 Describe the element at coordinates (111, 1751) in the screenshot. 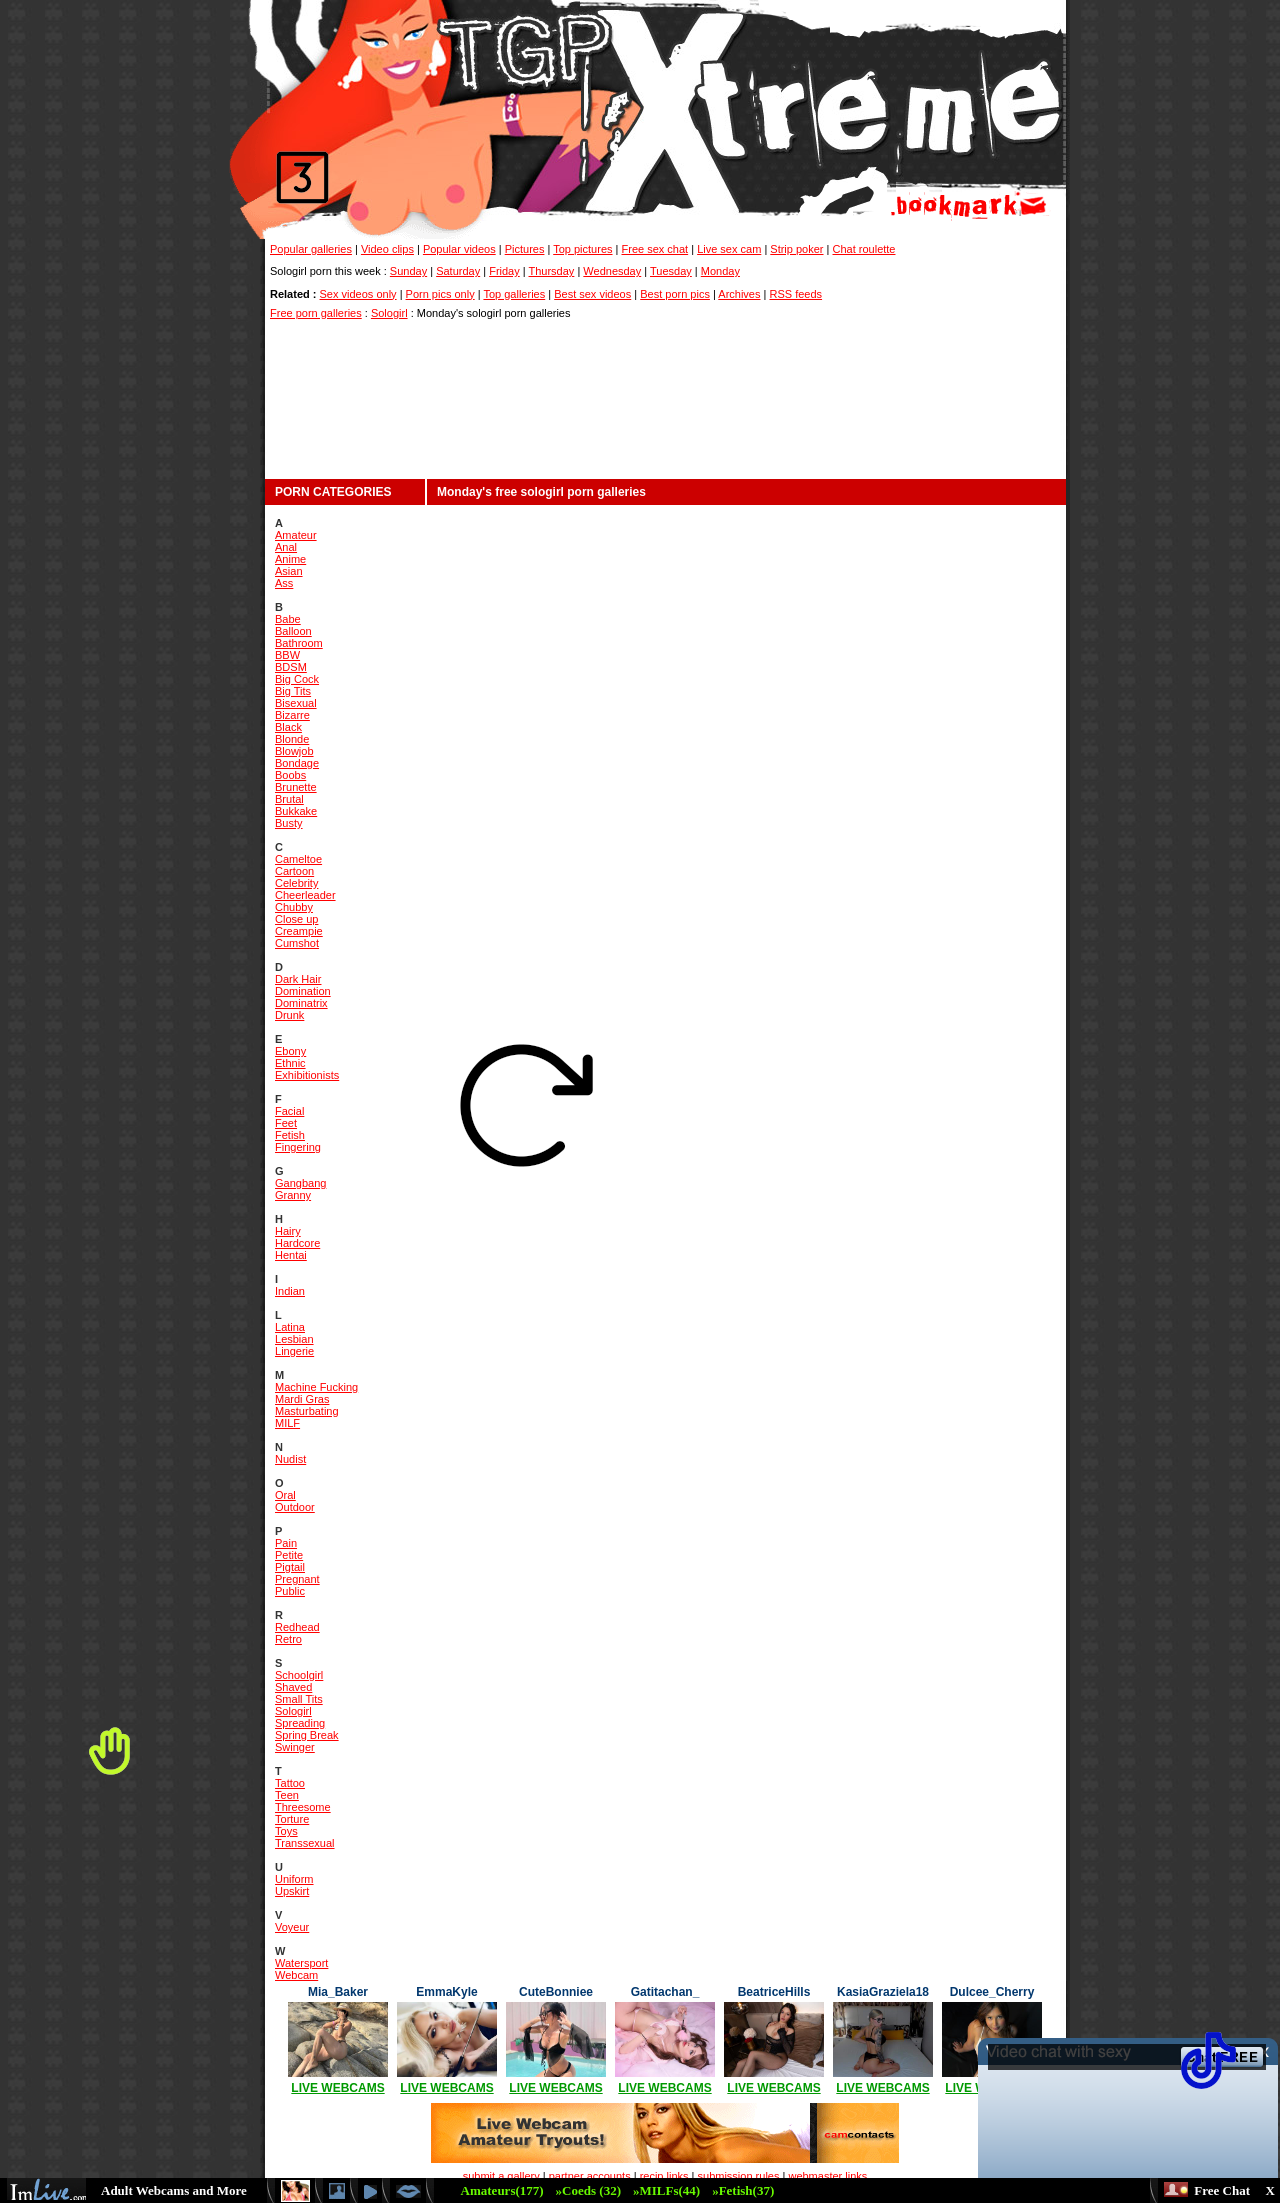

I see `stop or pause an action` at that location.